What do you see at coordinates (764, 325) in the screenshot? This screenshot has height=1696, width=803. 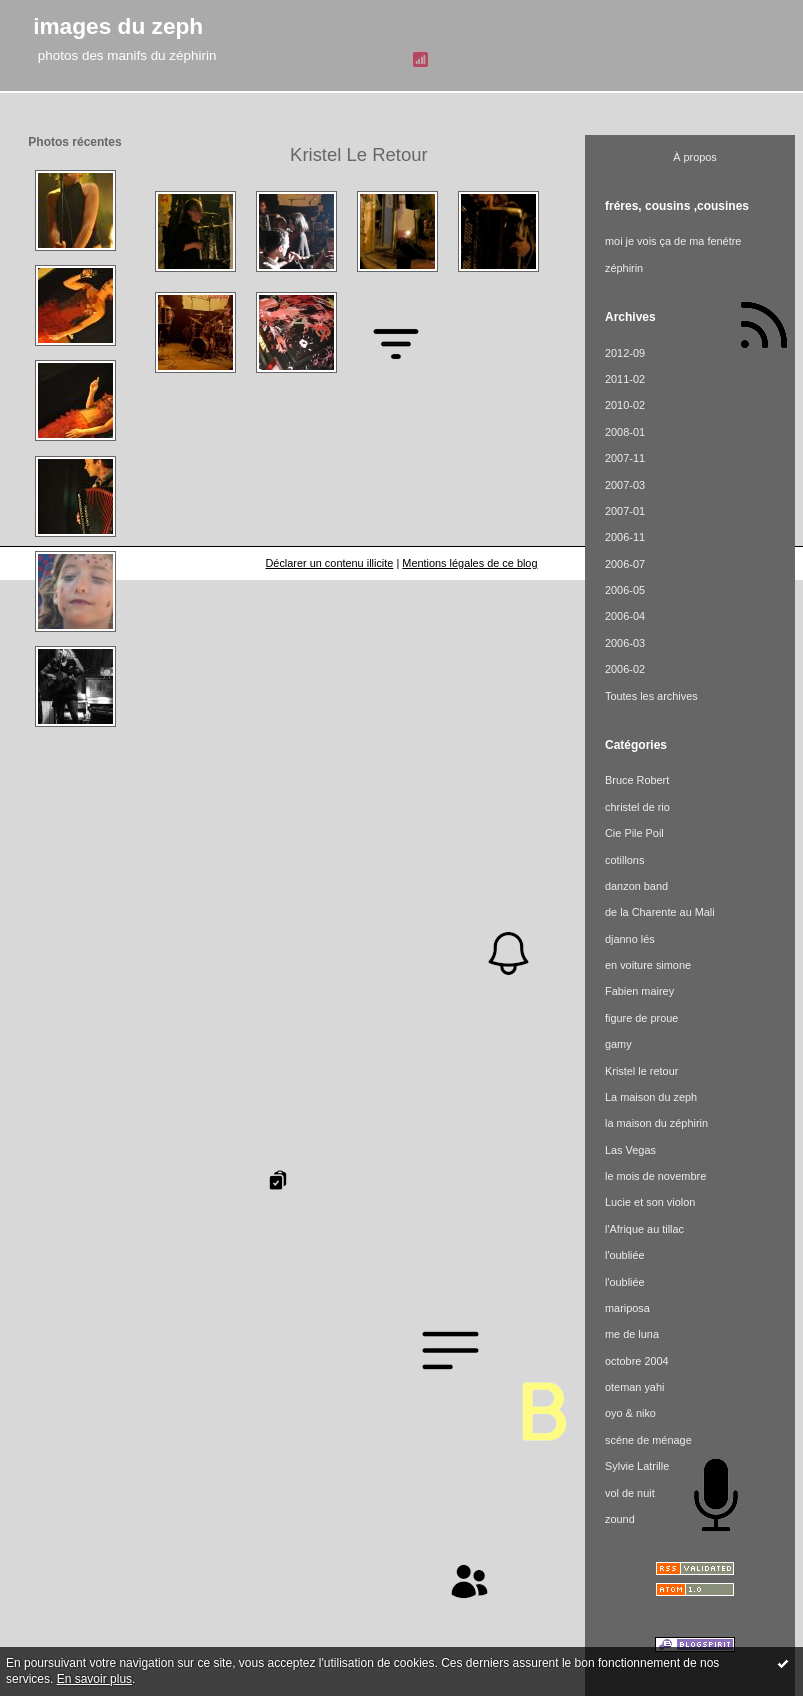 I see `subscribe to RSS feed` at bounding box center [764, 325].